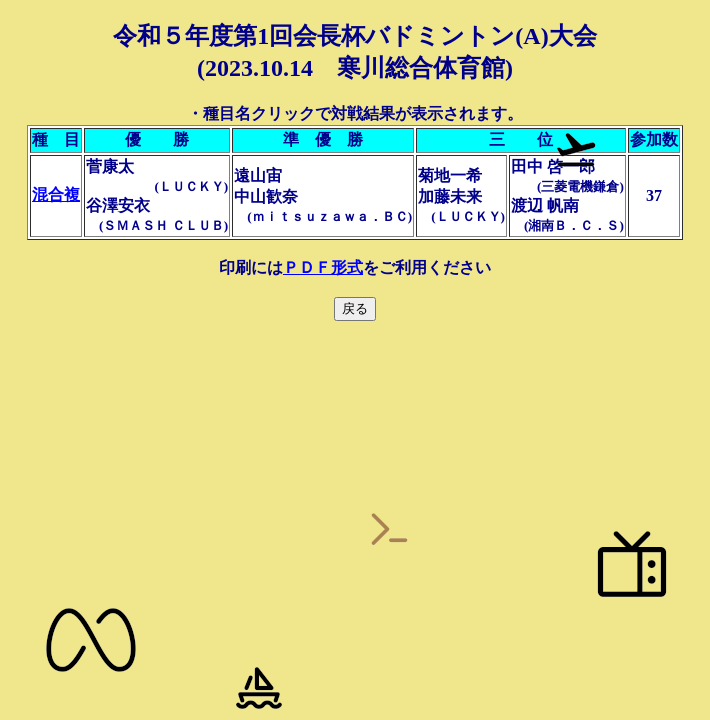 This screenshot has height=720, width=710. I want to click on access TV or video streaming content, so click(632, 568).